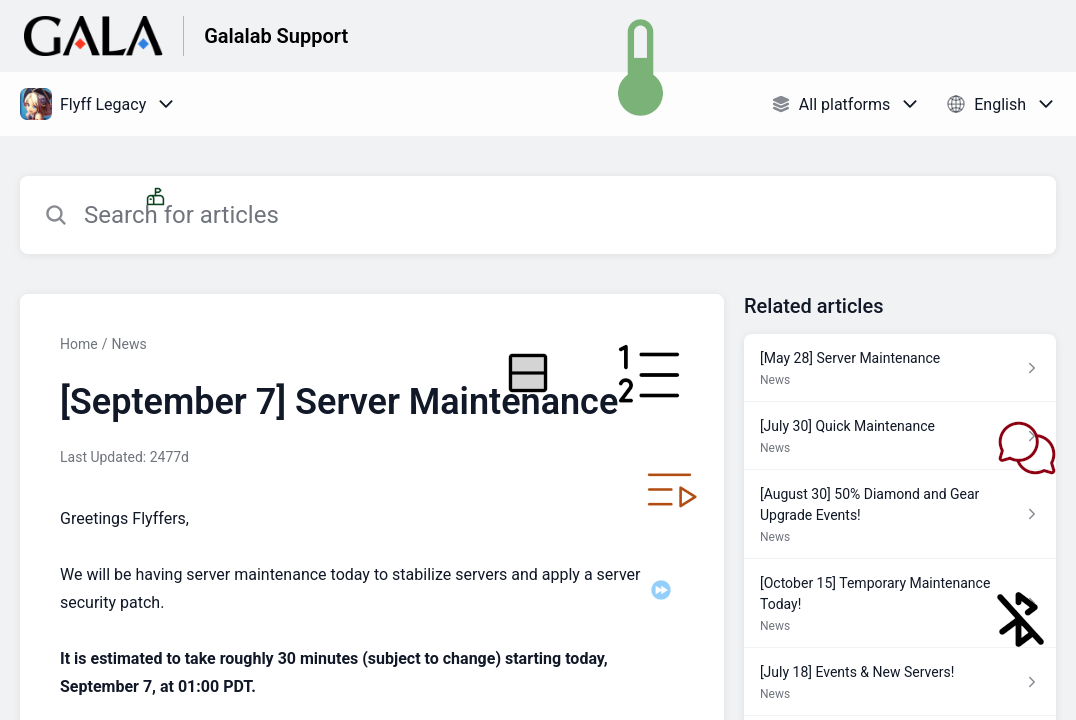  What do you see at coordinates (649, 375) in the screenshot?
I see `create a numbered list` at bounding box center [649, 375].